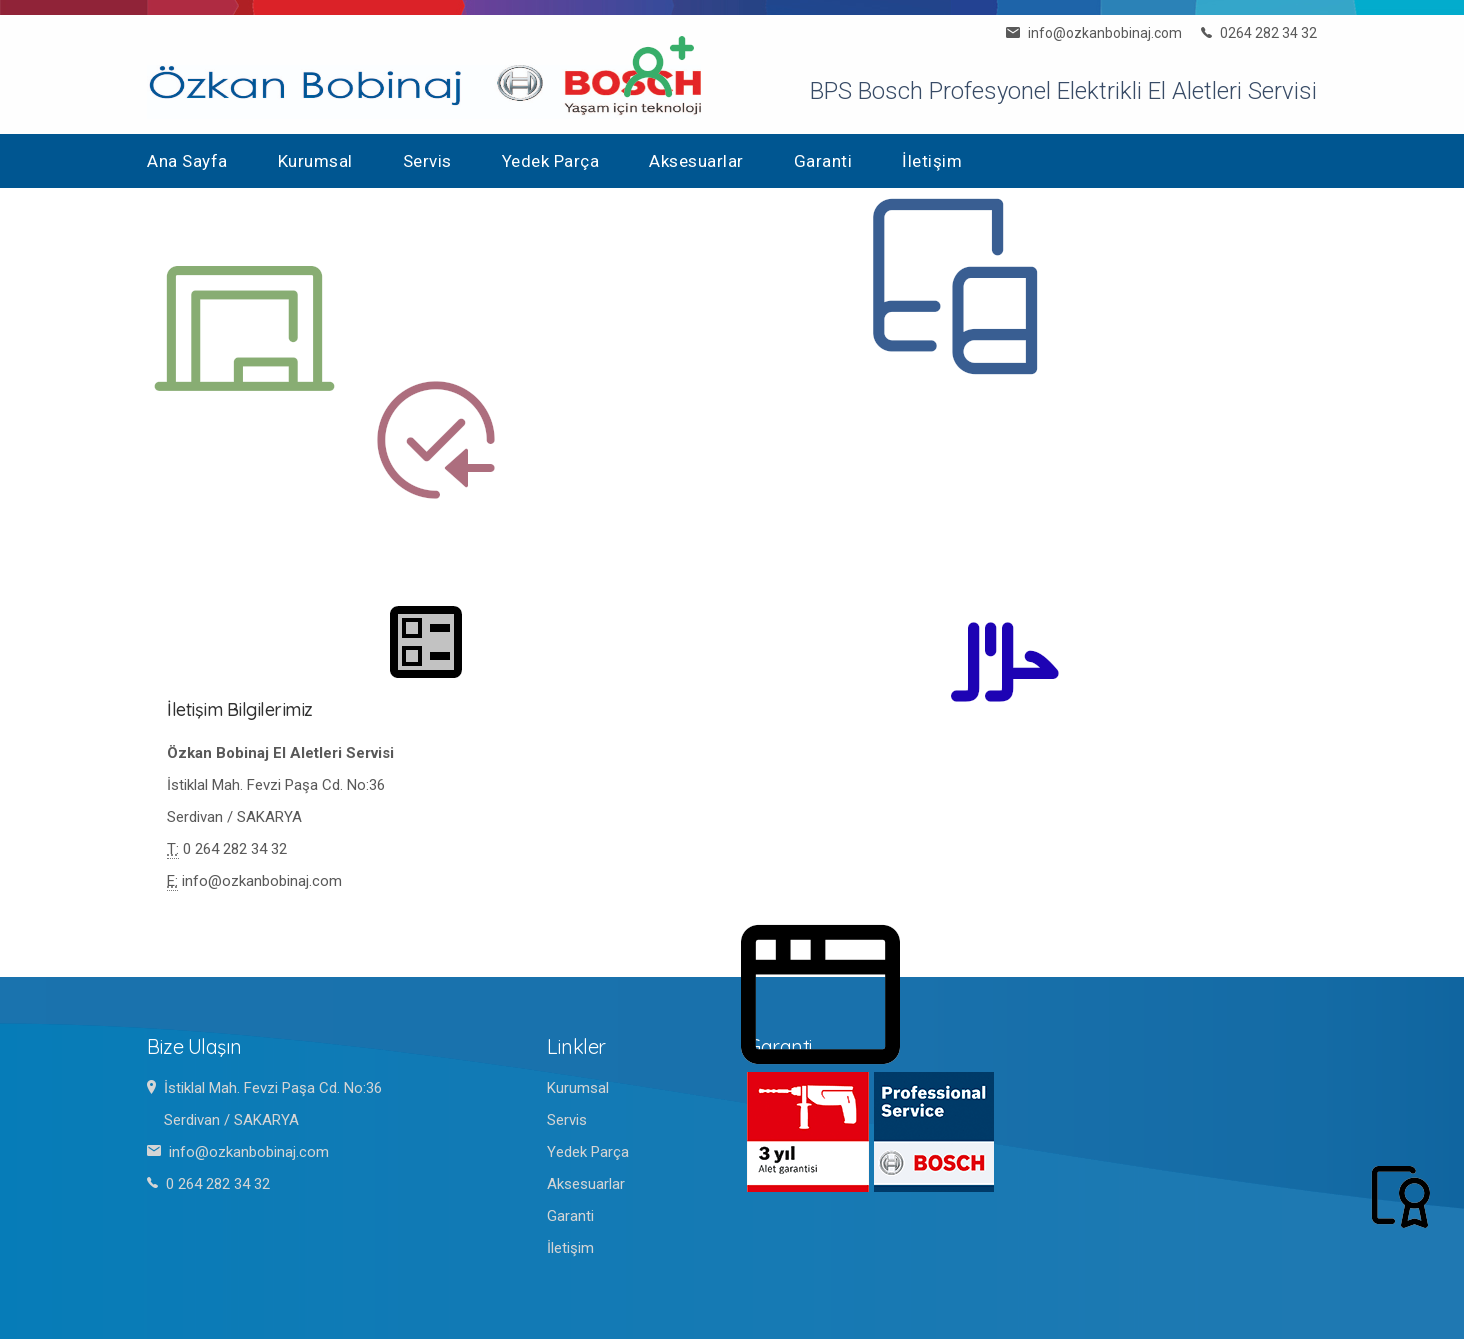  What do you see at coordinates (1399, 1197) in the screenshot?
I see `view certified or licensed file` at bounding box center [1399, 1197].